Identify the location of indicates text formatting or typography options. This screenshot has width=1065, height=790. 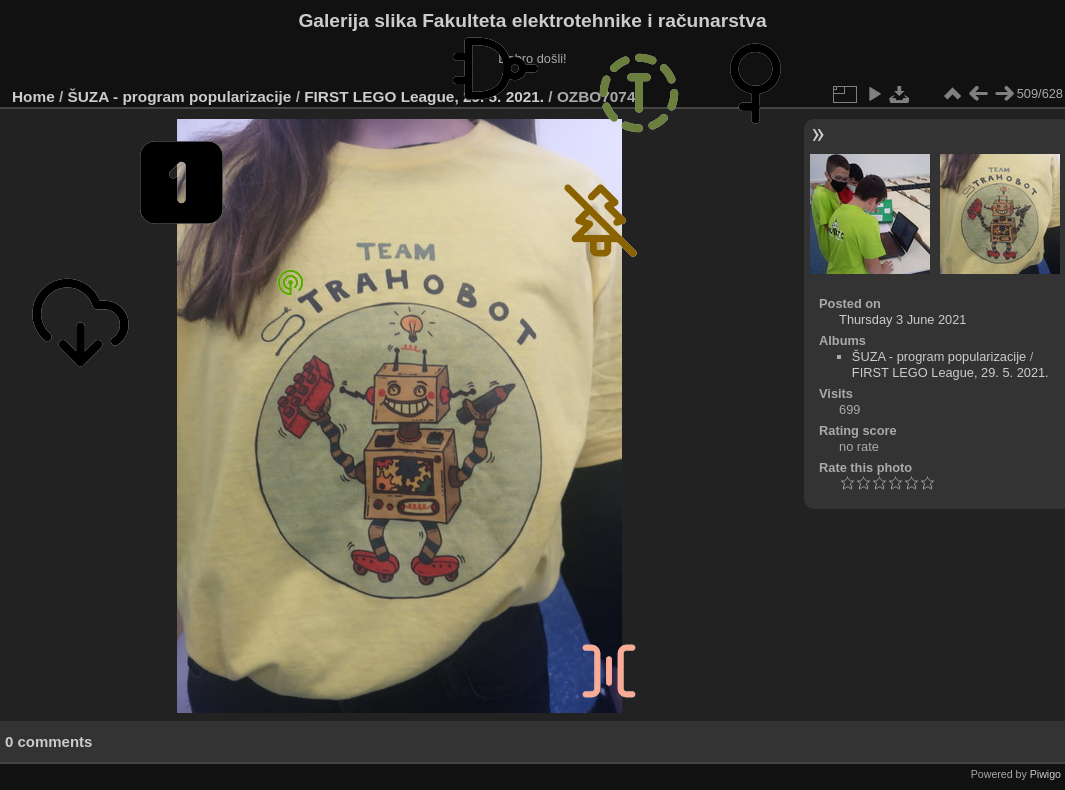
(639, 93).